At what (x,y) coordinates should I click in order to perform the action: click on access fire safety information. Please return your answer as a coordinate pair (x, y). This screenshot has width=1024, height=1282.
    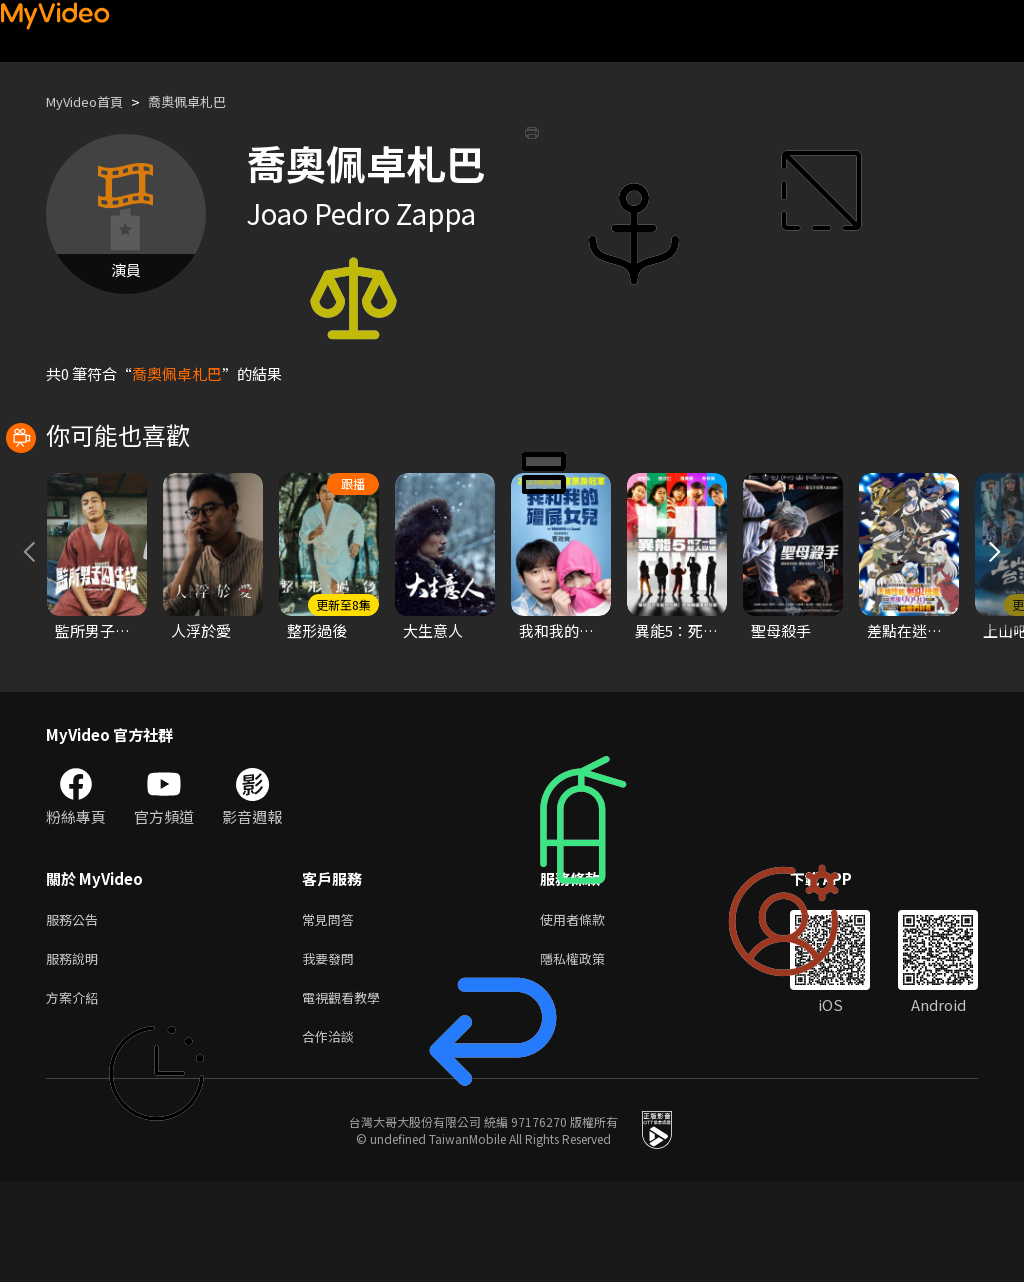
    Looking at the image, I should click on (577, 822).